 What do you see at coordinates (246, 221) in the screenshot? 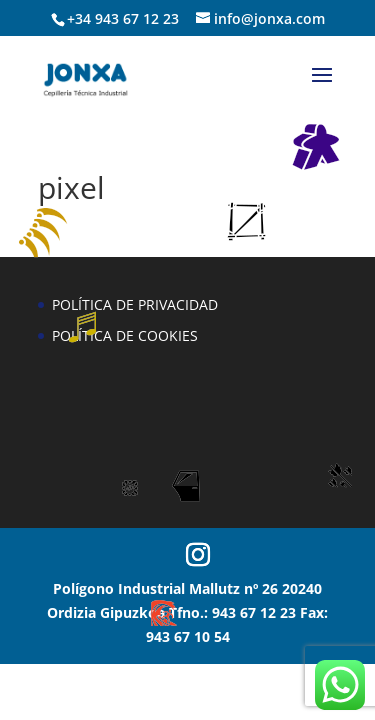
I see `frame or crop an image` at bounding box center [246, 221].